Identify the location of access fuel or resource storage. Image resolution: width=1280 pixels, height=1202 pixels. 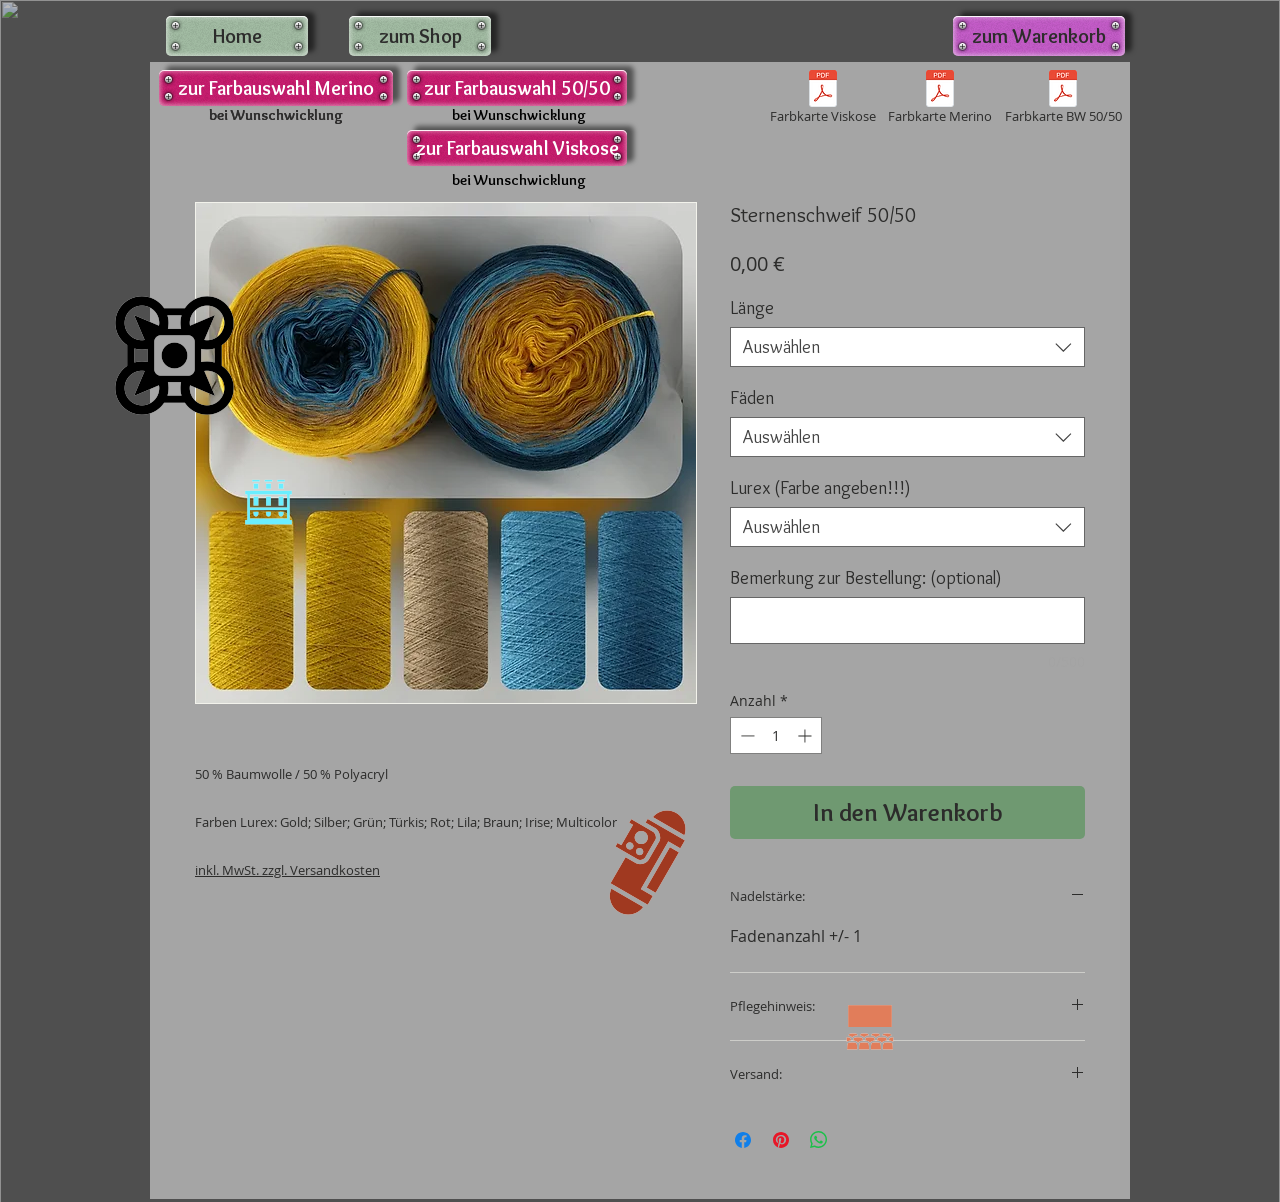
(649, 862).